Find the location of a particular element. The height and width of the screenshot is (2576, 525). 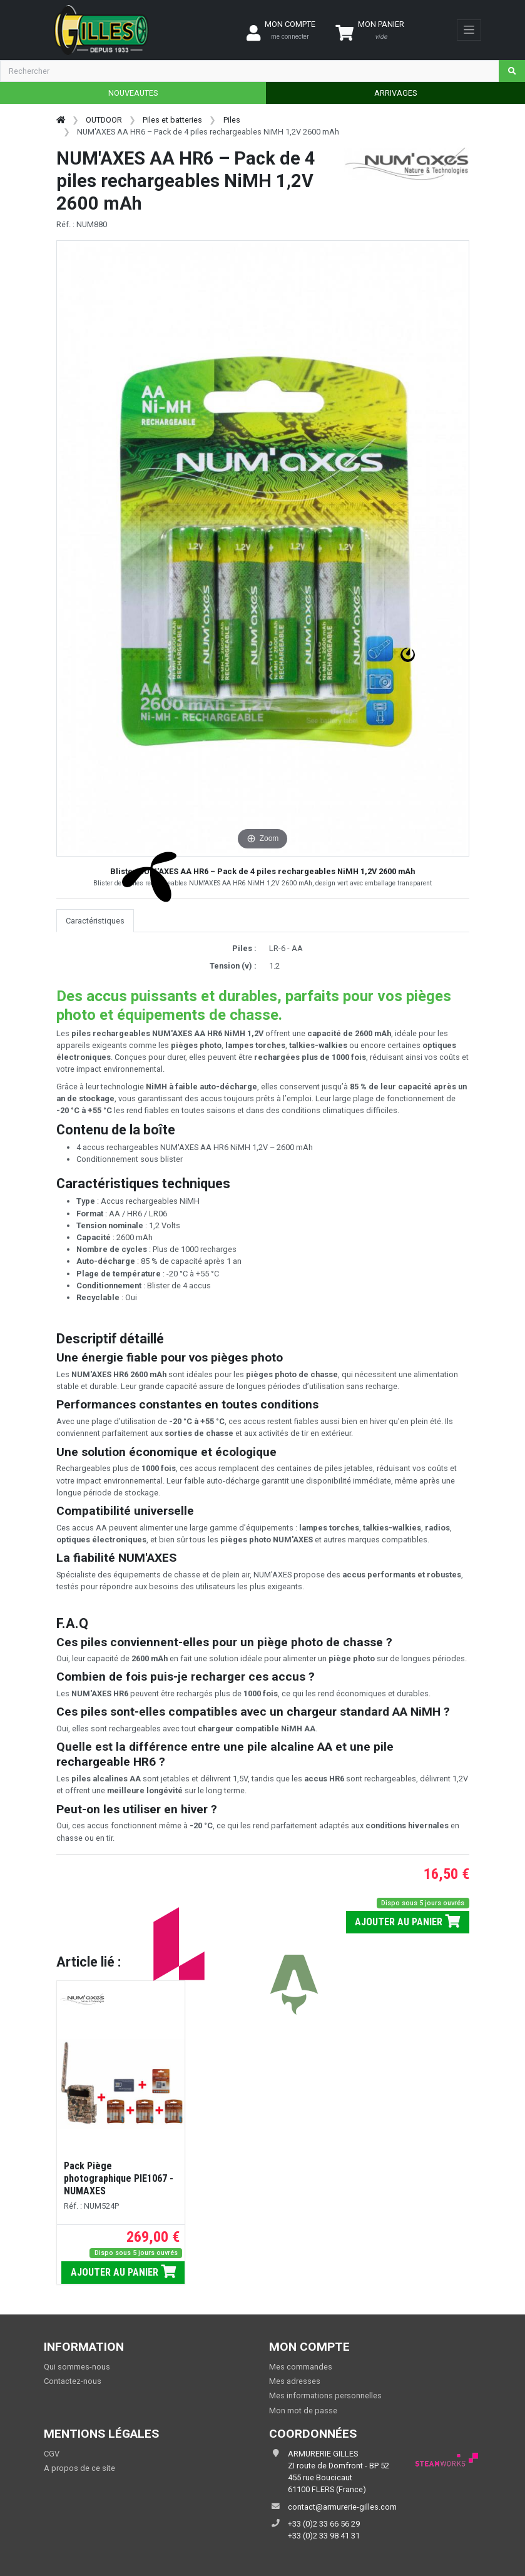

access steamworks developer portal is located at coordinates (447, 2460).